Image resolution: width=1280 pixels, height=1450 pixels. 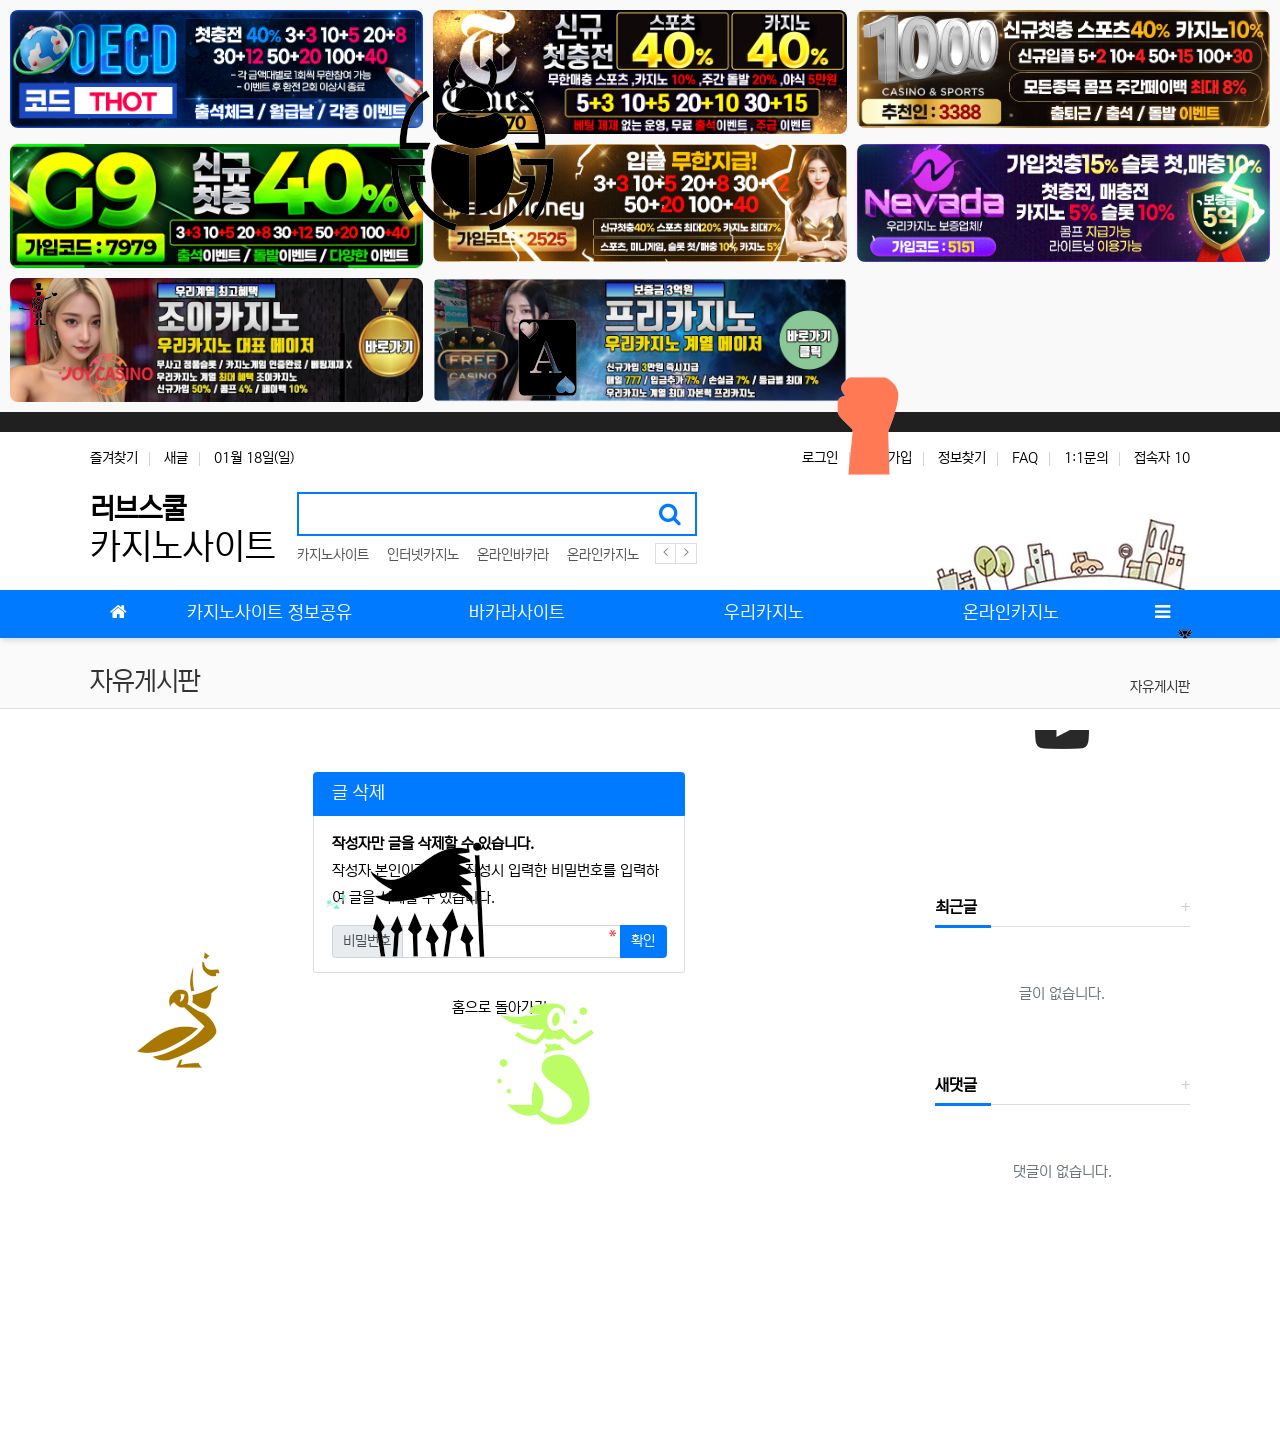 I want to click on view legendary or rare item details, so click(x=1185, y=633).